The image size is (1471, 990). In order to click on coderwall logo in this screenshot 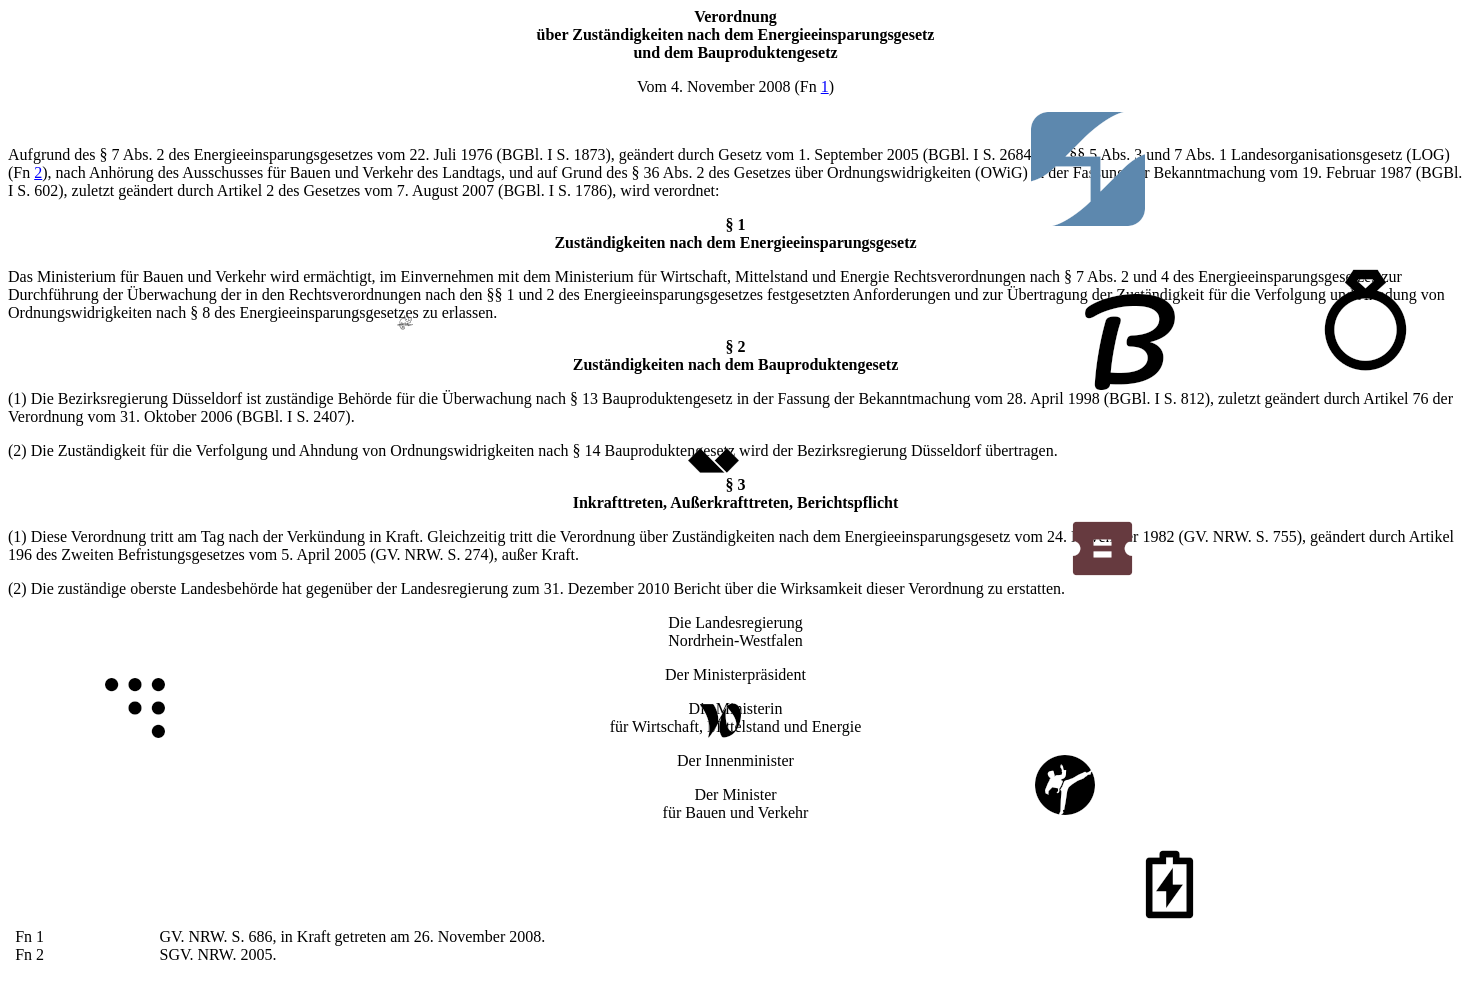, I will do `click(135, 708)`.